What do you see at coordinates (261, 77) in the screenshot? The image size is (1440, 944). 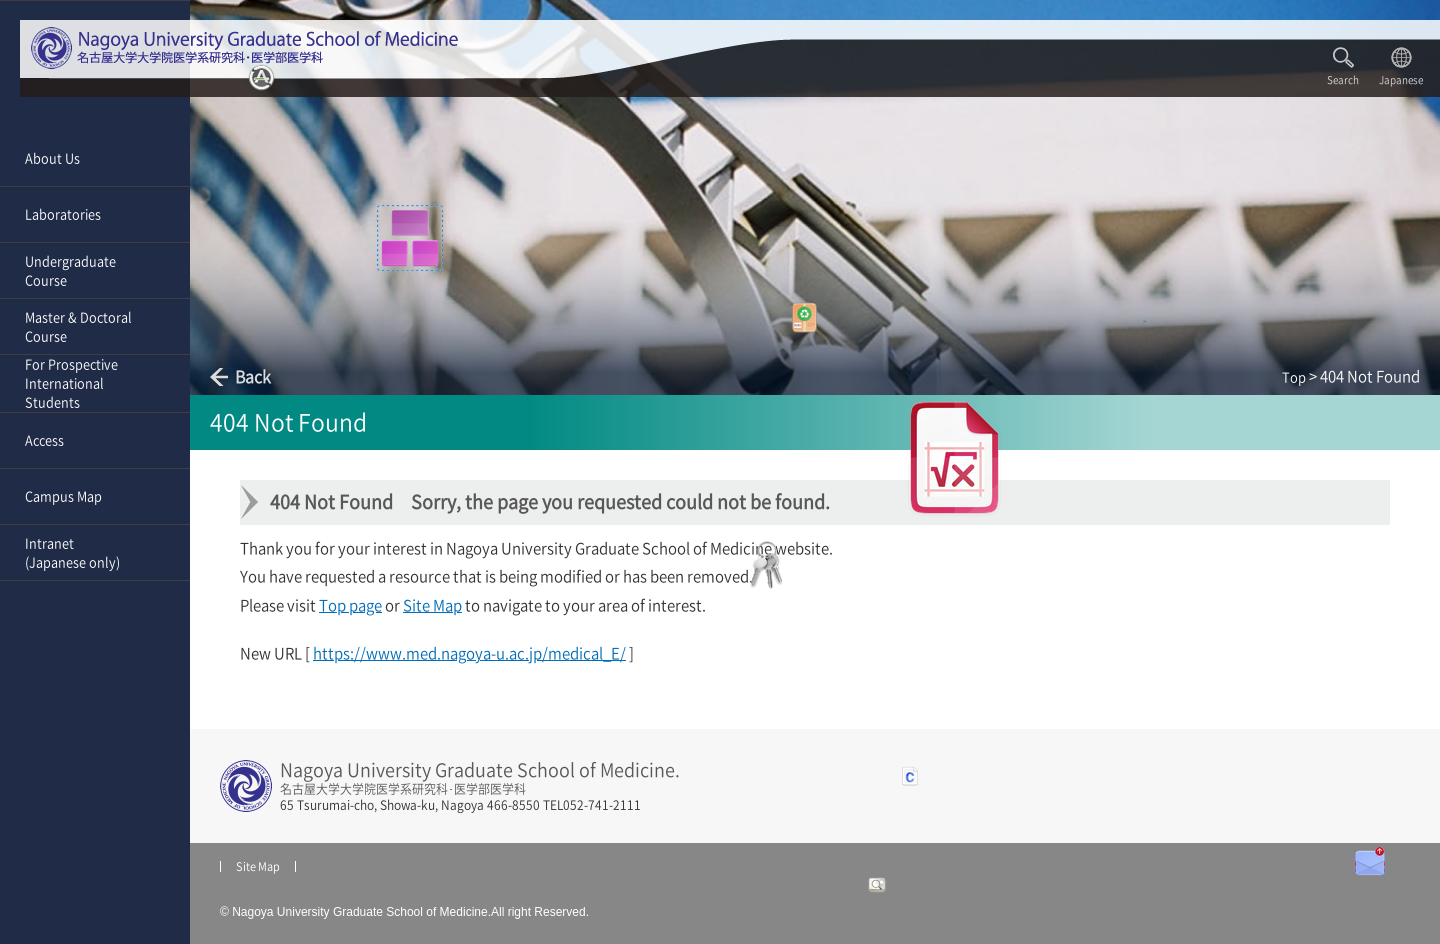 I see `check for available system updates` at bounding box center [261, 77].